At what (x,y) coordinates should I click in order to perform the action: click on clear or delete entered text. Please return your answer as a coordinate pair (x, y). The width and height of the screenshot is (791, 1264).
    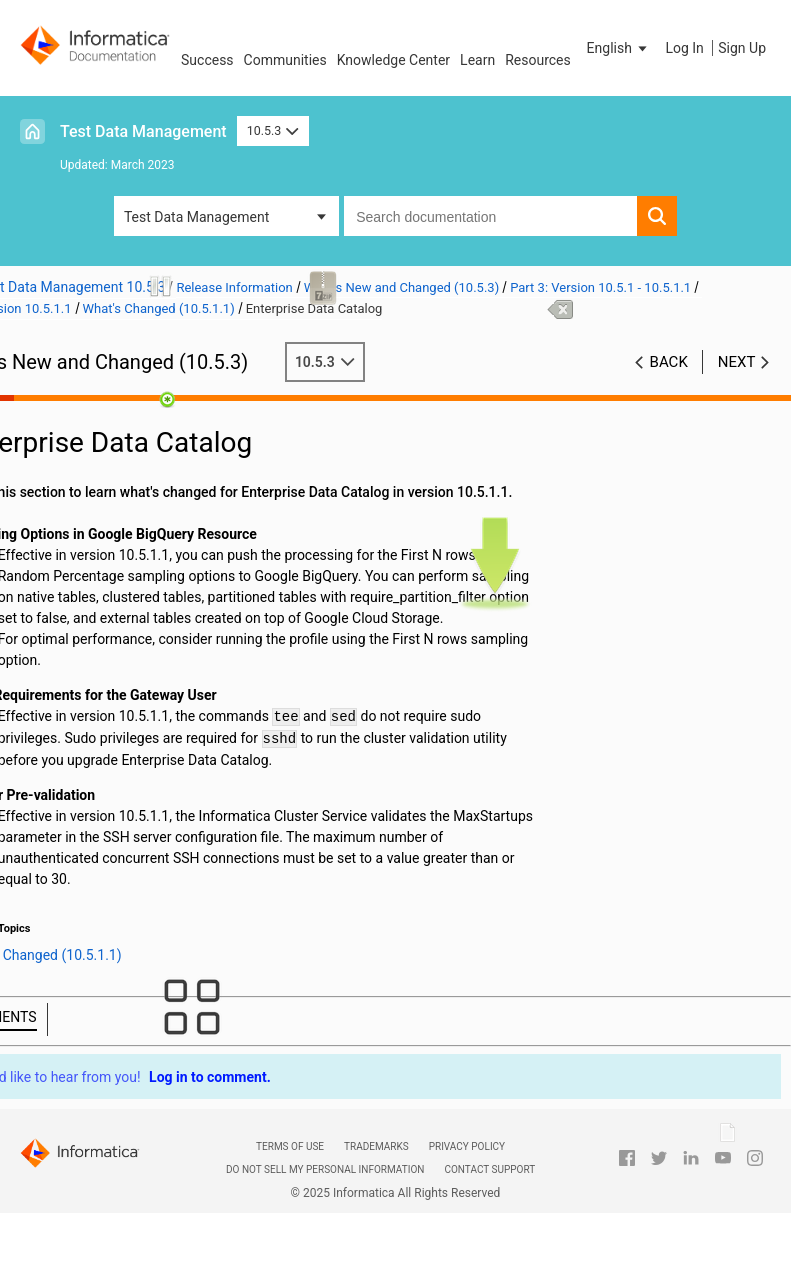
    Looking at the image, I should click on (559, 309).